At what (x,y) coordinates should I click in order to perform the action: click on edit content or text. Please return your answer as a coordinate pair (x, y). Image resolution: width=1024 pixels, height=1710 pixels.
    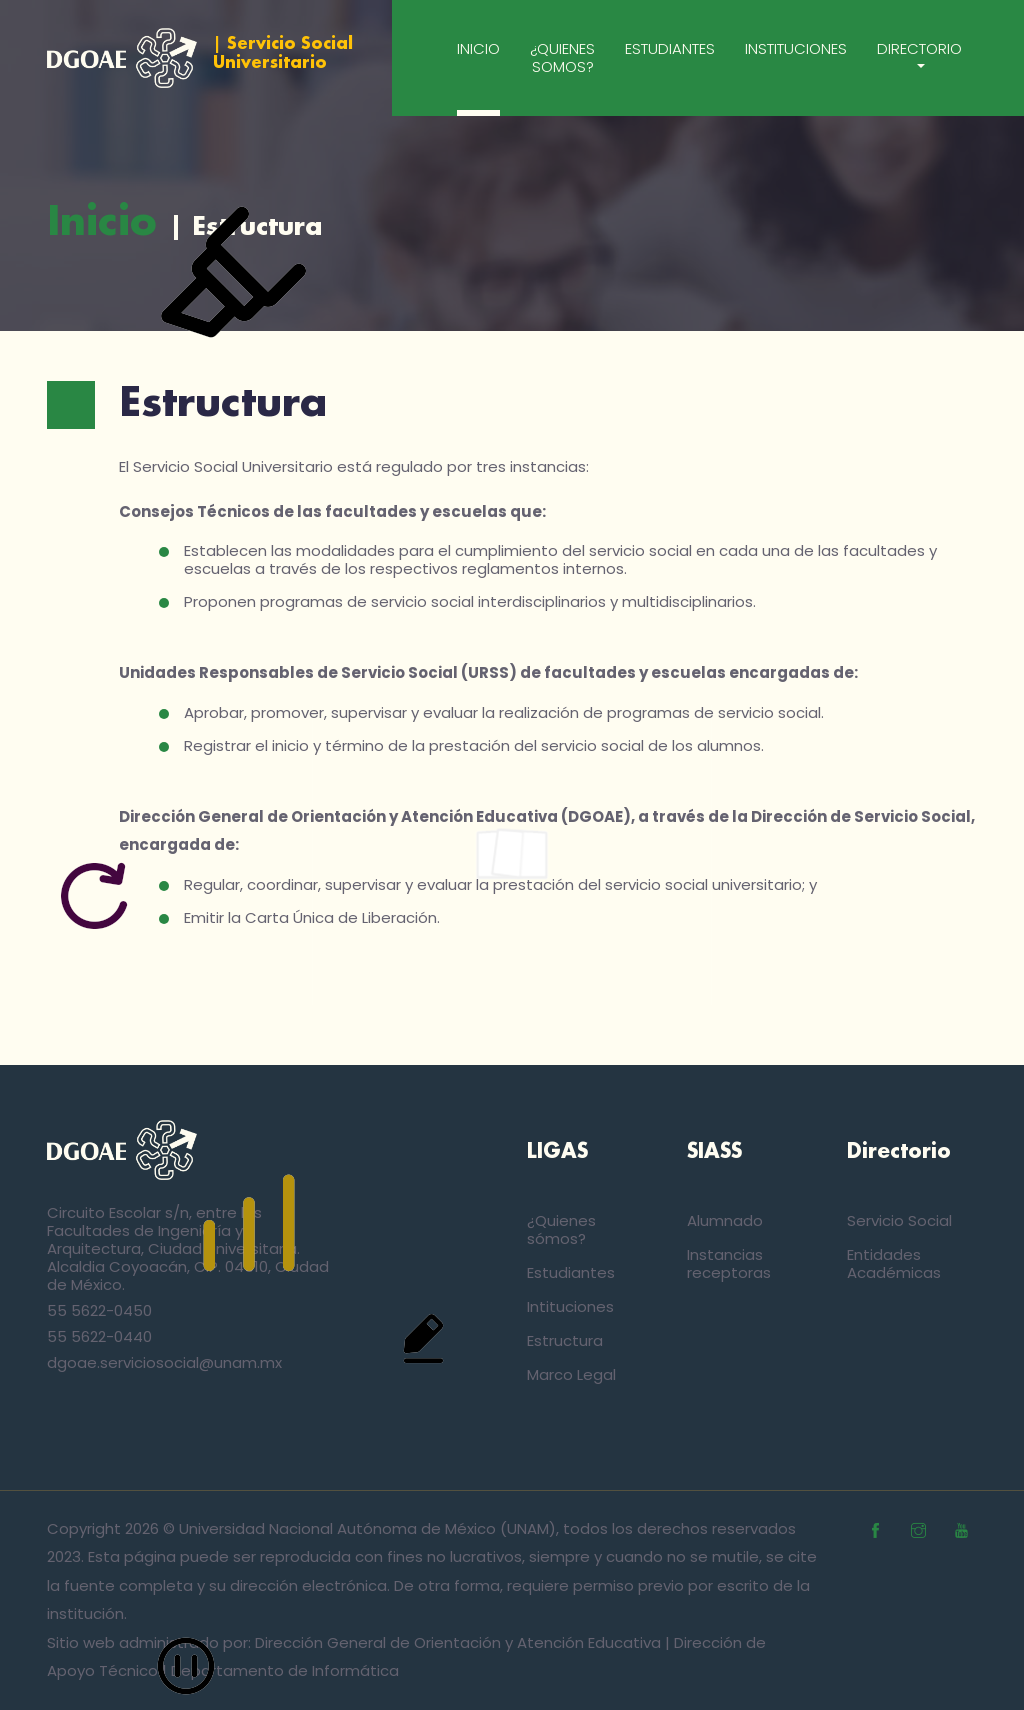
    Looking at the image, I should click on (423, 1338).